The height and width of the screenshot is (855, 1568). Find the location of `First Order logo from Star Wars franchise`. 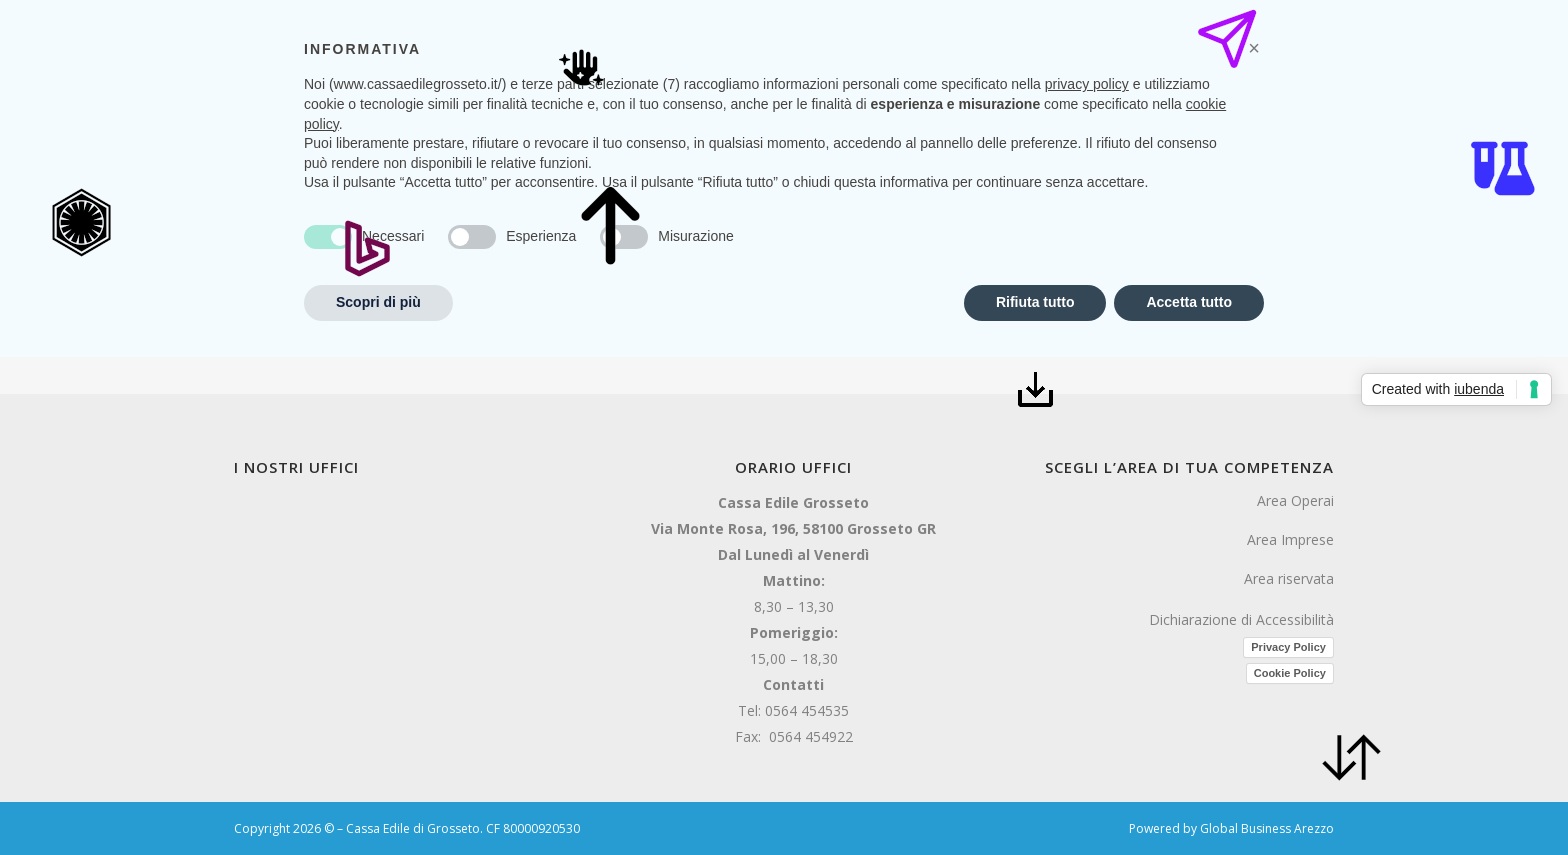

First Order logo from Star Wars franchise is located at coordinates (81, 222).